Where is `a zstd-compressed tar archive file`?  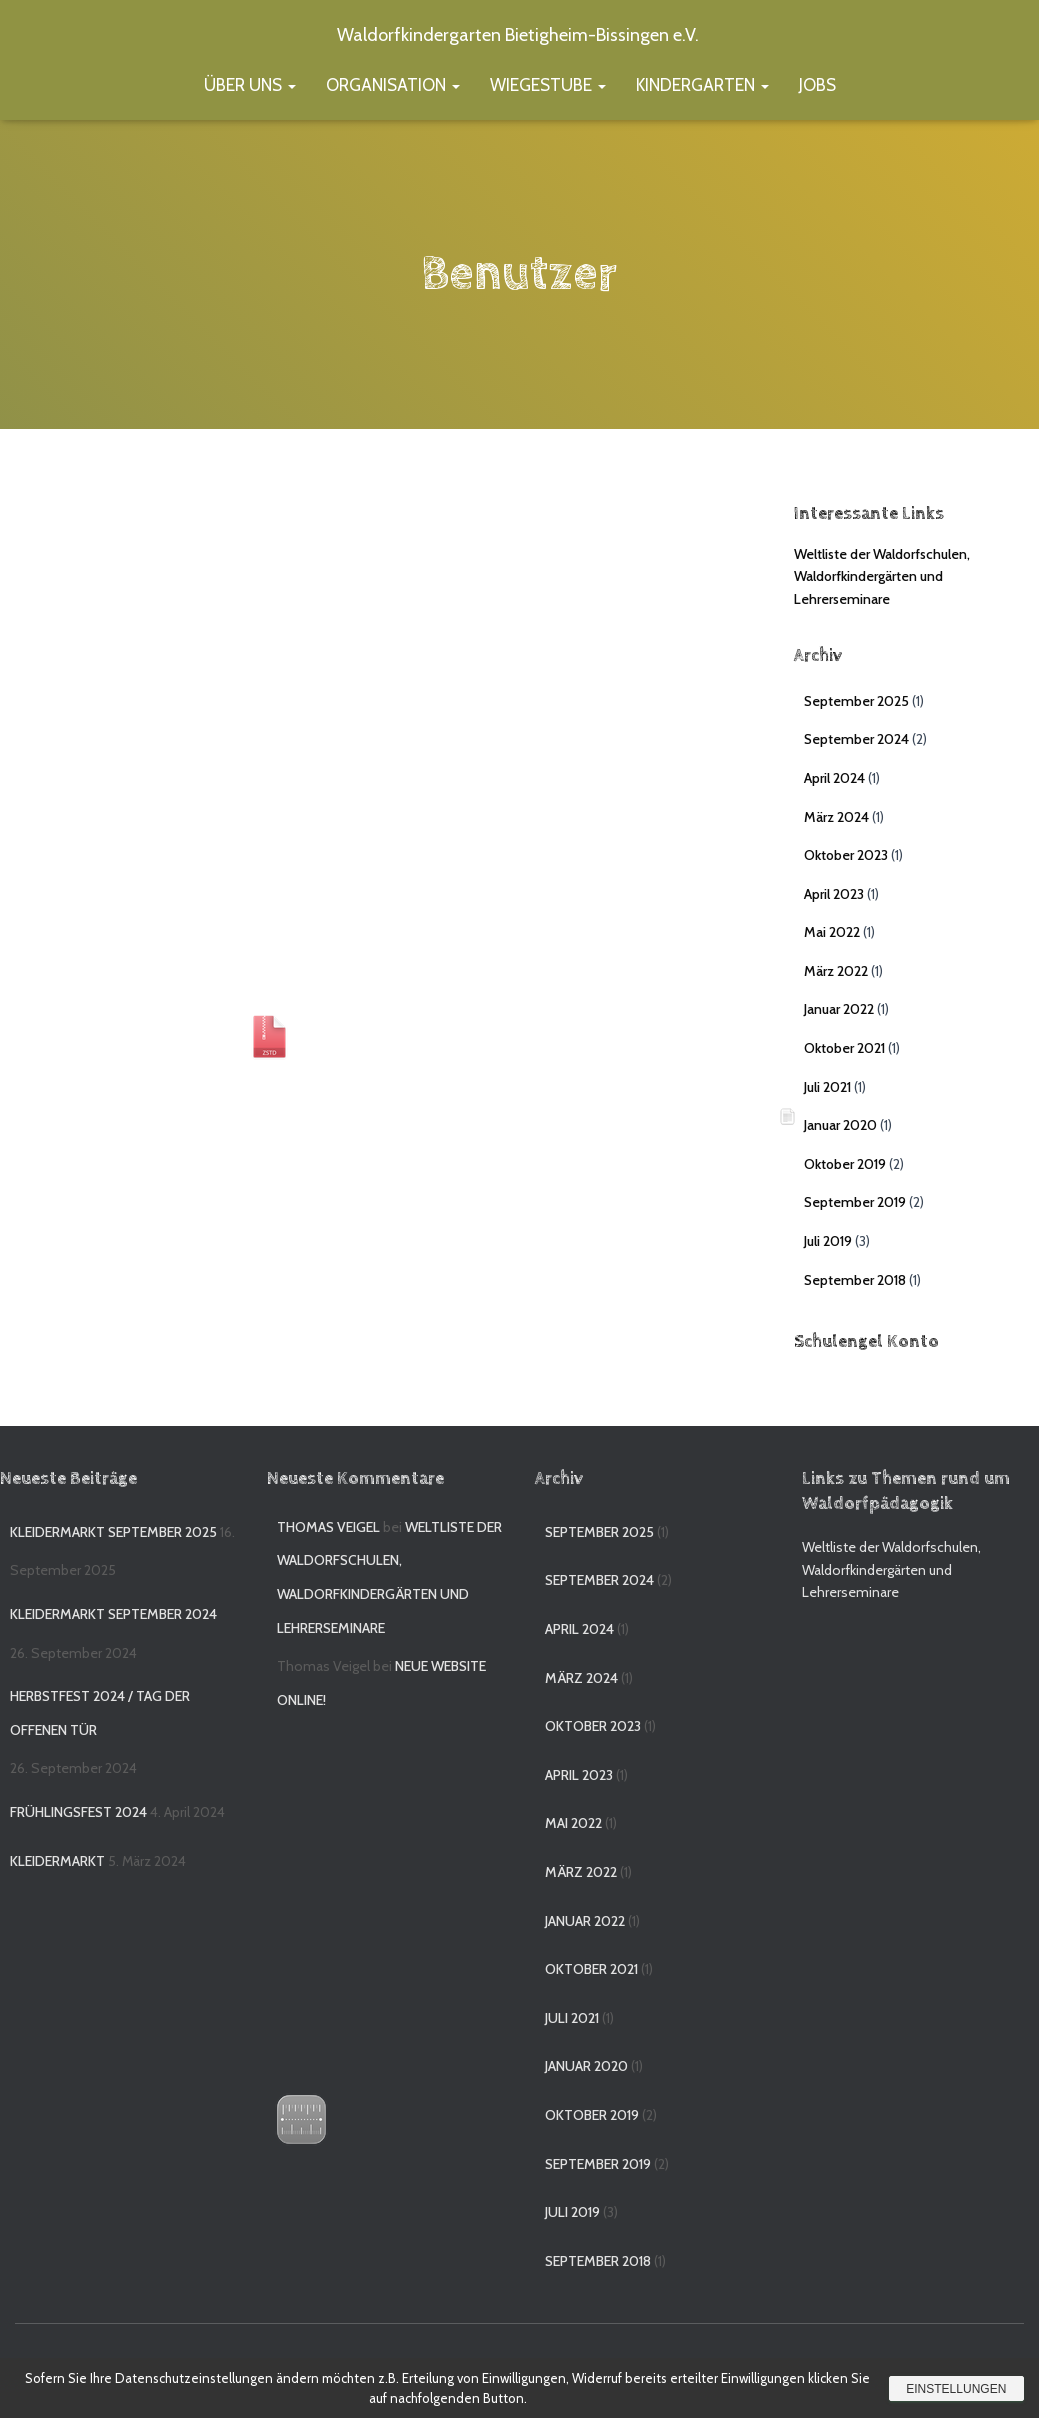 a zstd-compressed tar archive file is located at coordinates (269, 1037).